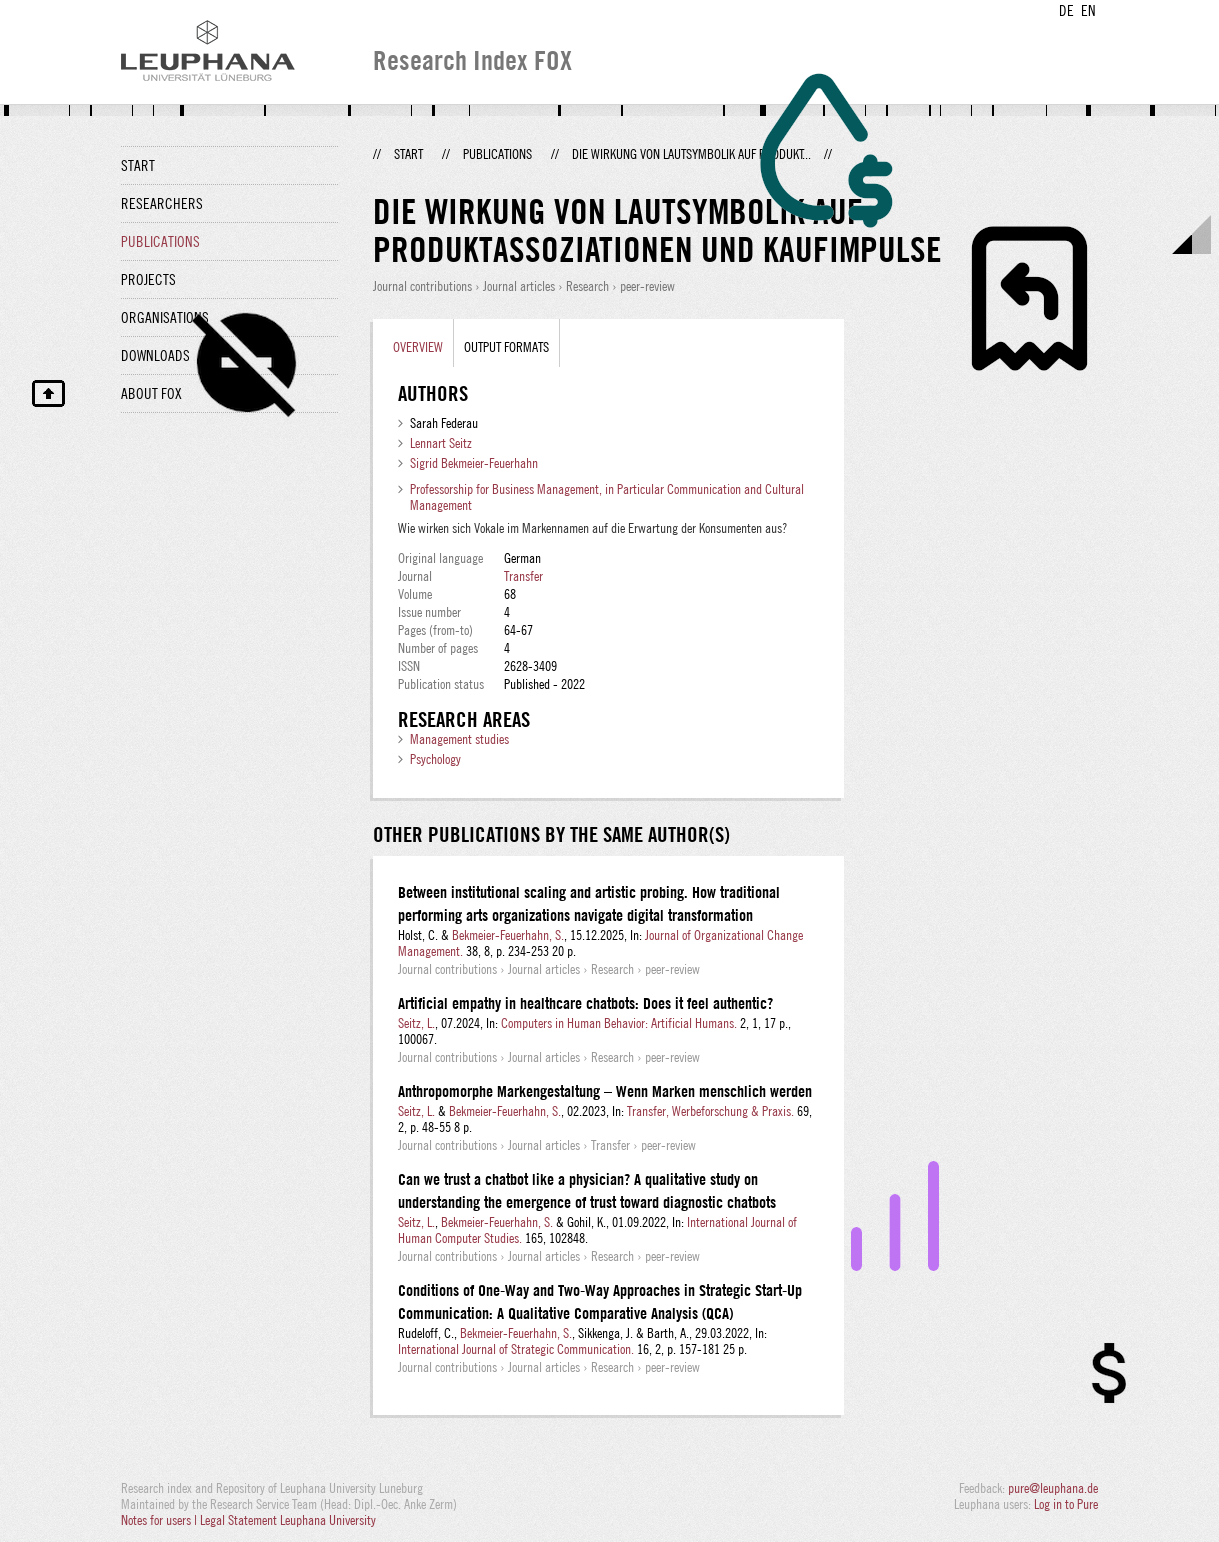  I want to click on do not disturb mode is disabled, so click(246, 362).